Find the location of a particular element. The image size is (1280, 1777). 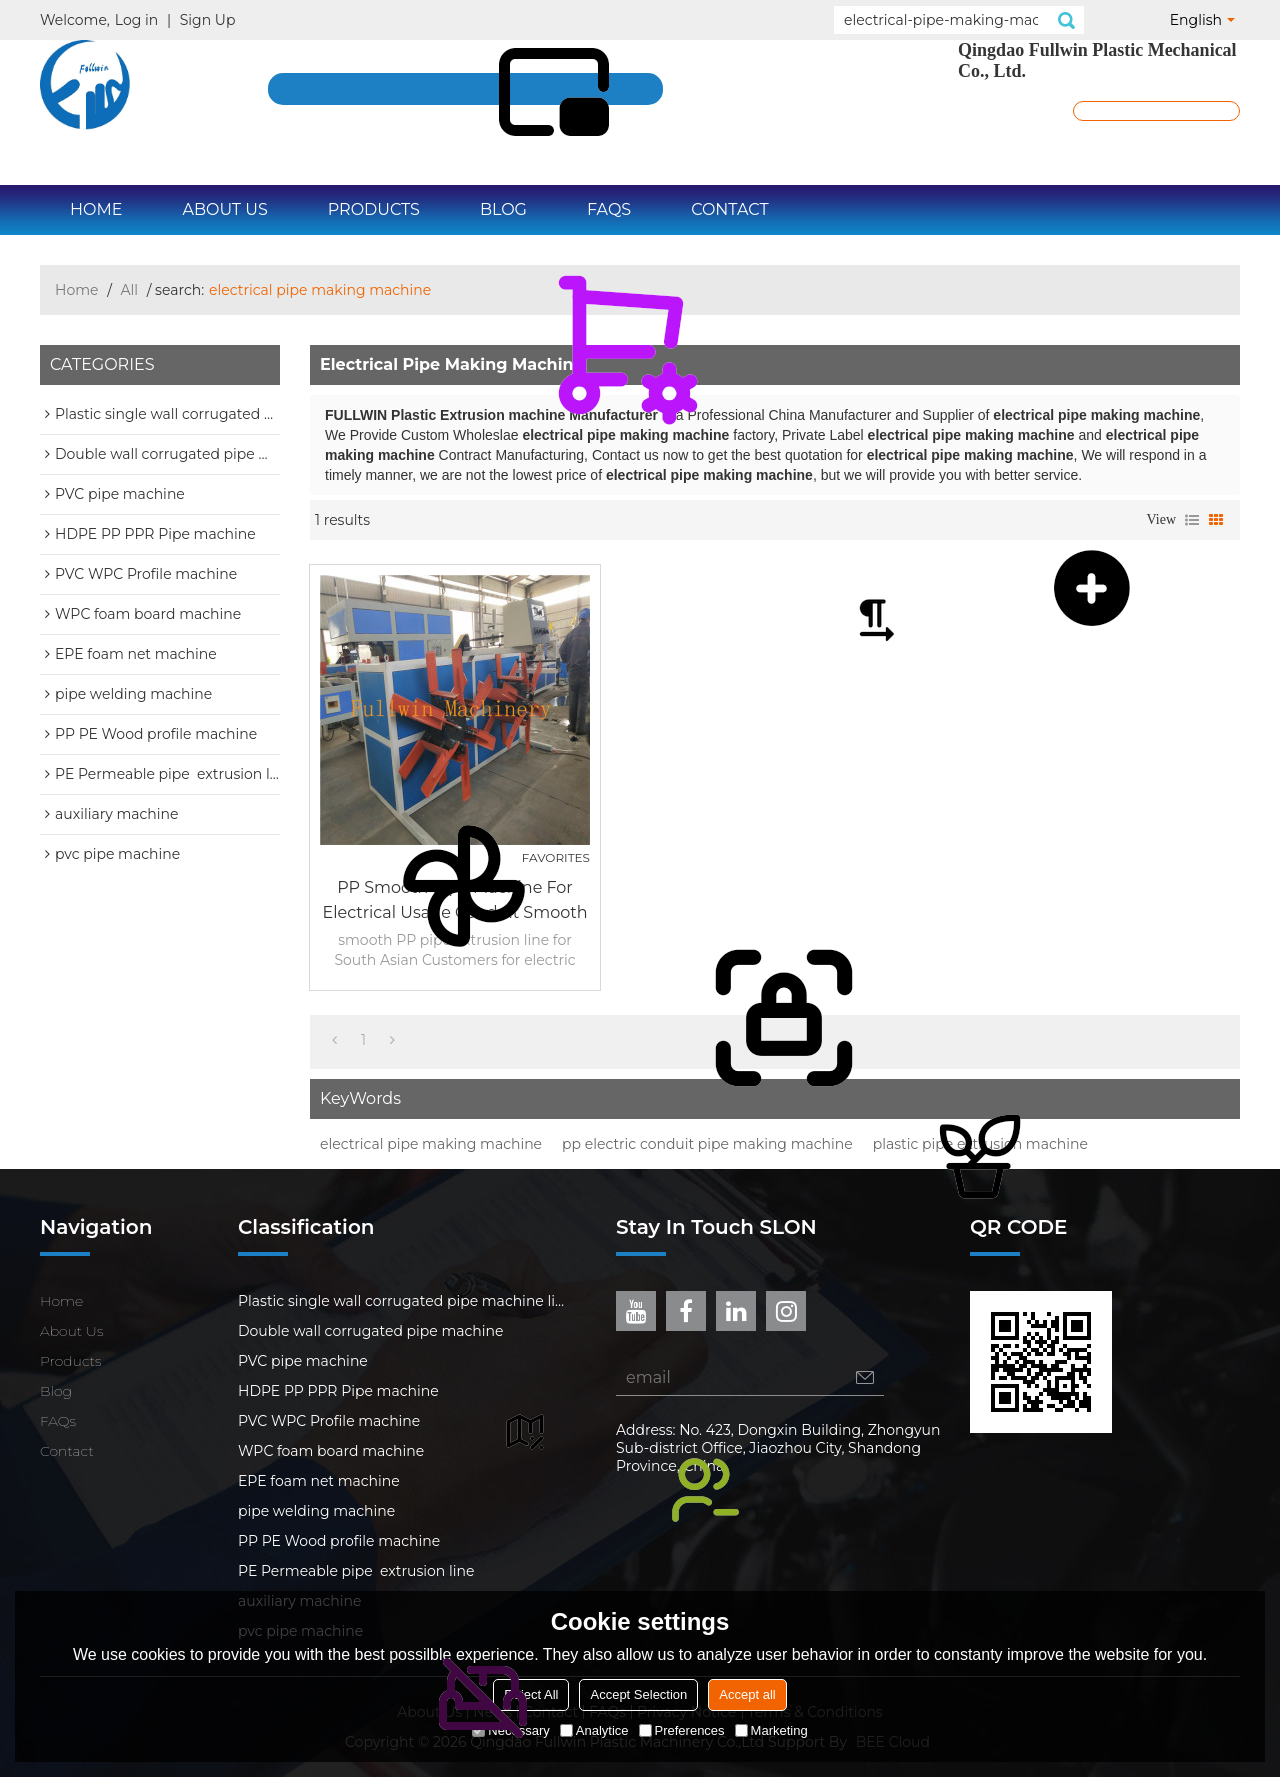

access shopping cart settings is located at coordinates (621, 345).